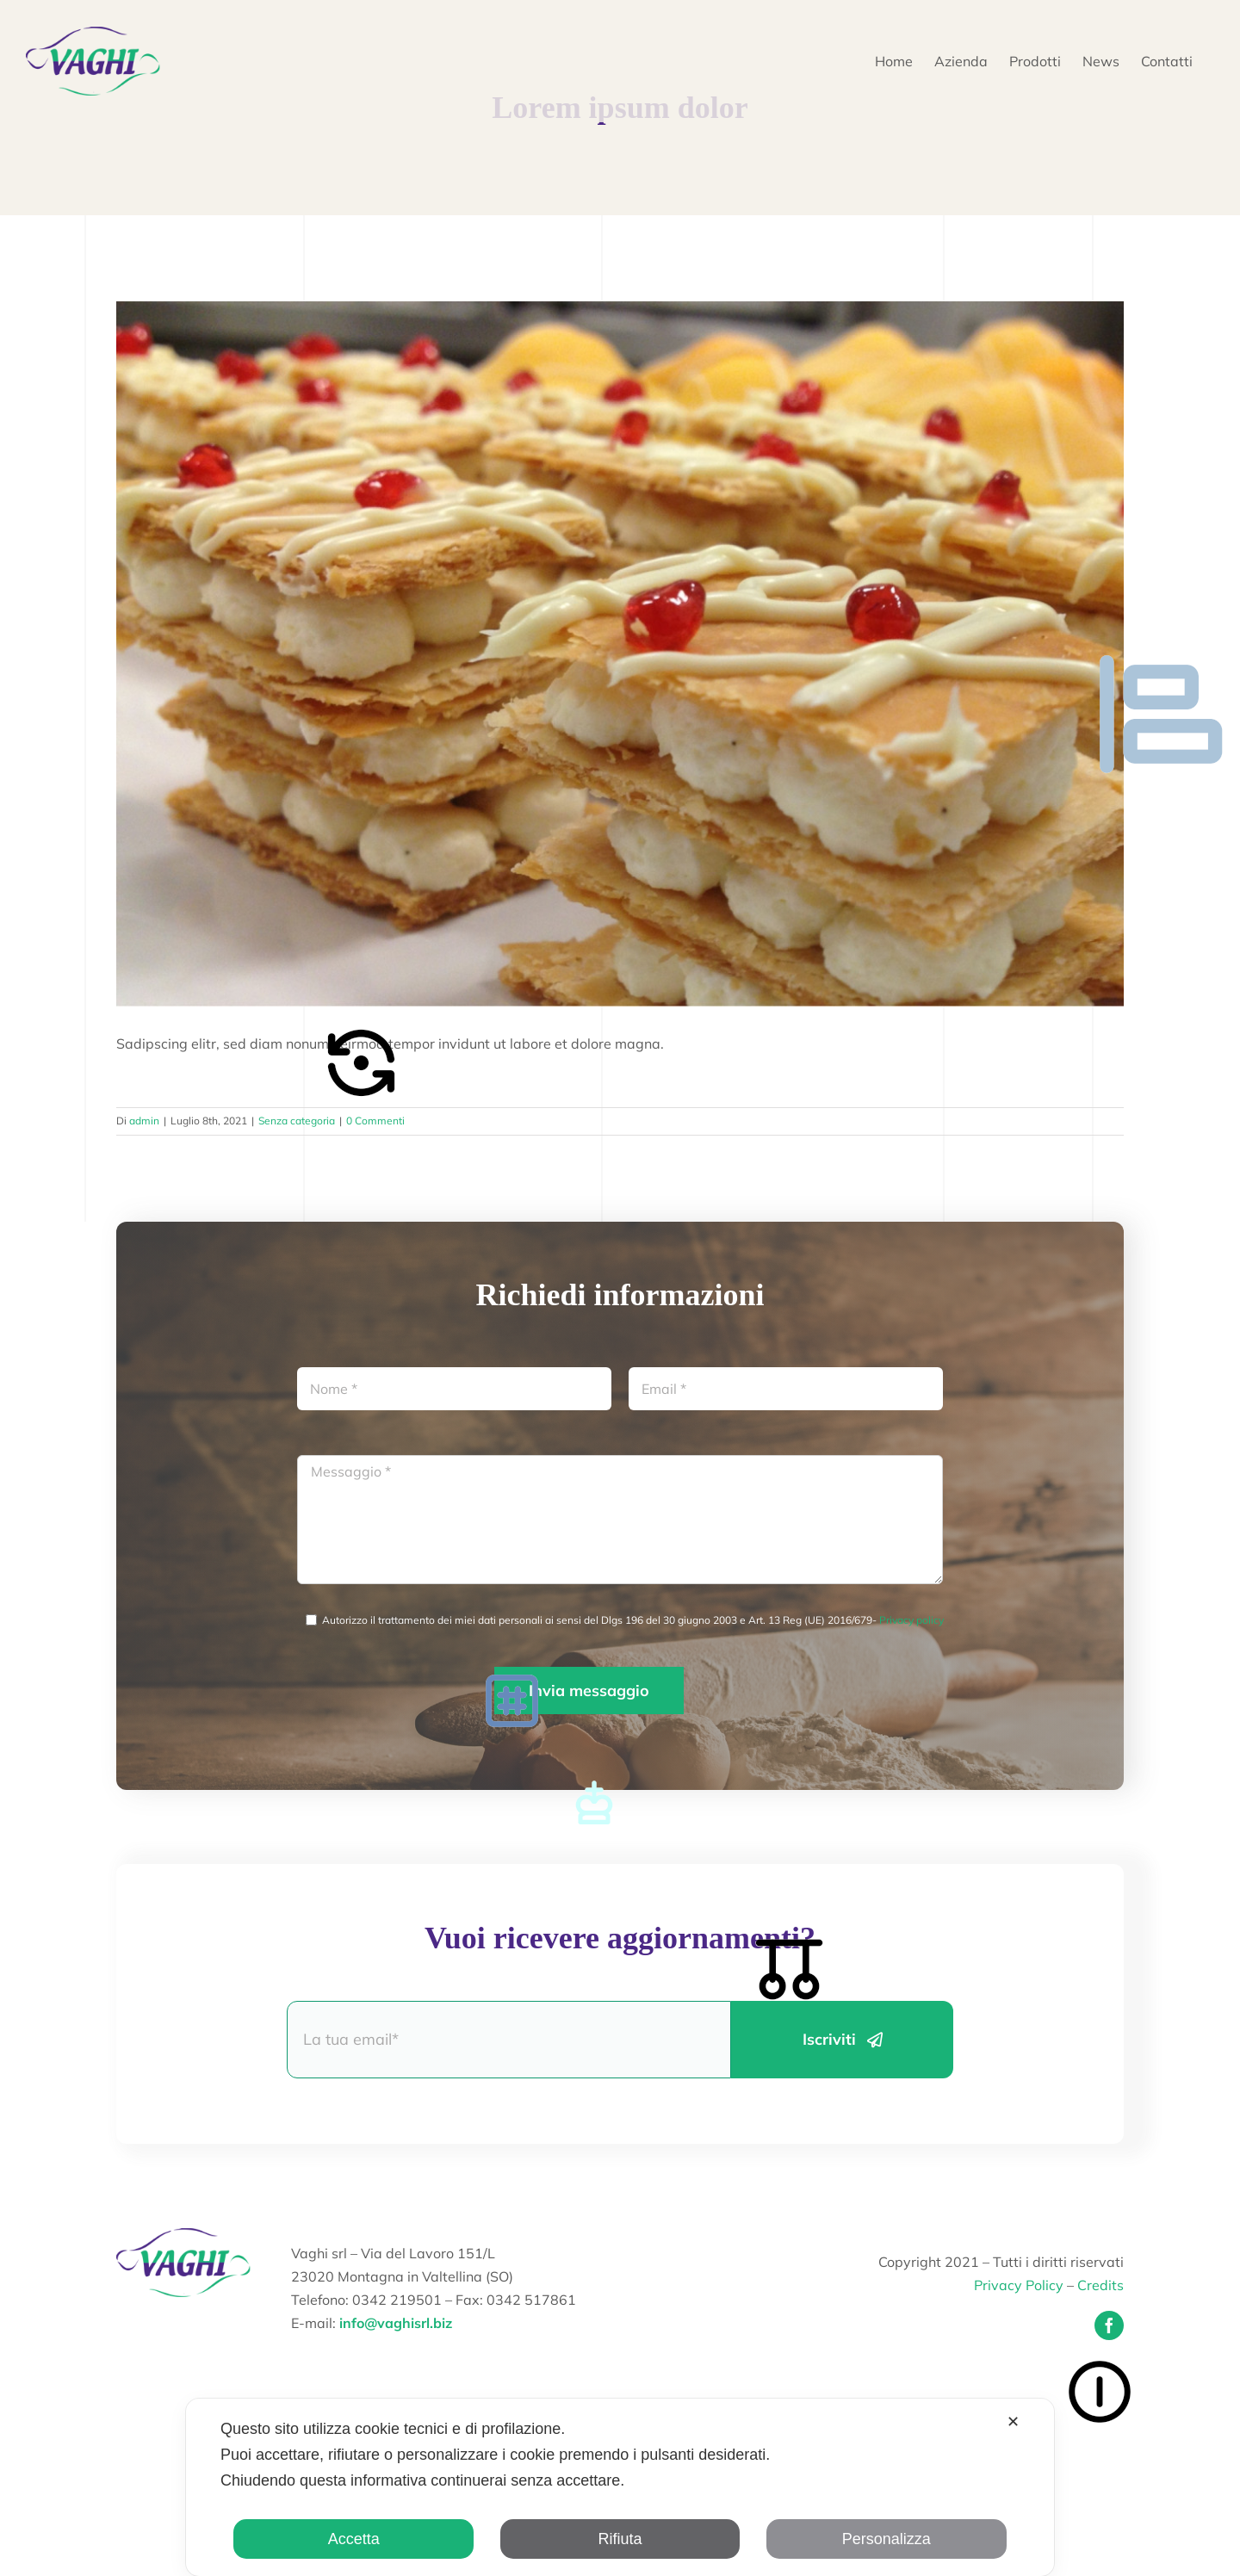 This screenshot has width=1240, height=2576. What do you see at coordinates (1100, 2392) in the screenshot?
I see `access information or help` at bounding box center [1100, 2392].